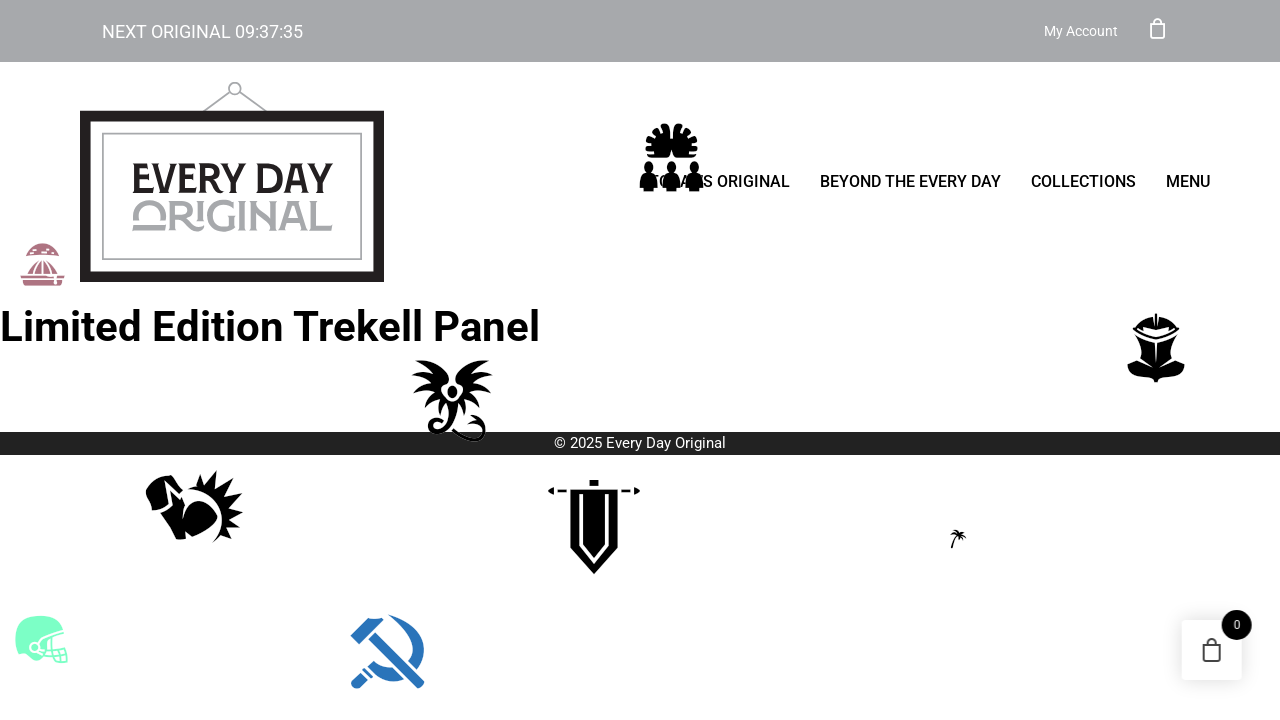 This screenshot has height=720, width=1280. I want to click on select harpy creature in game, so click(452, 400).